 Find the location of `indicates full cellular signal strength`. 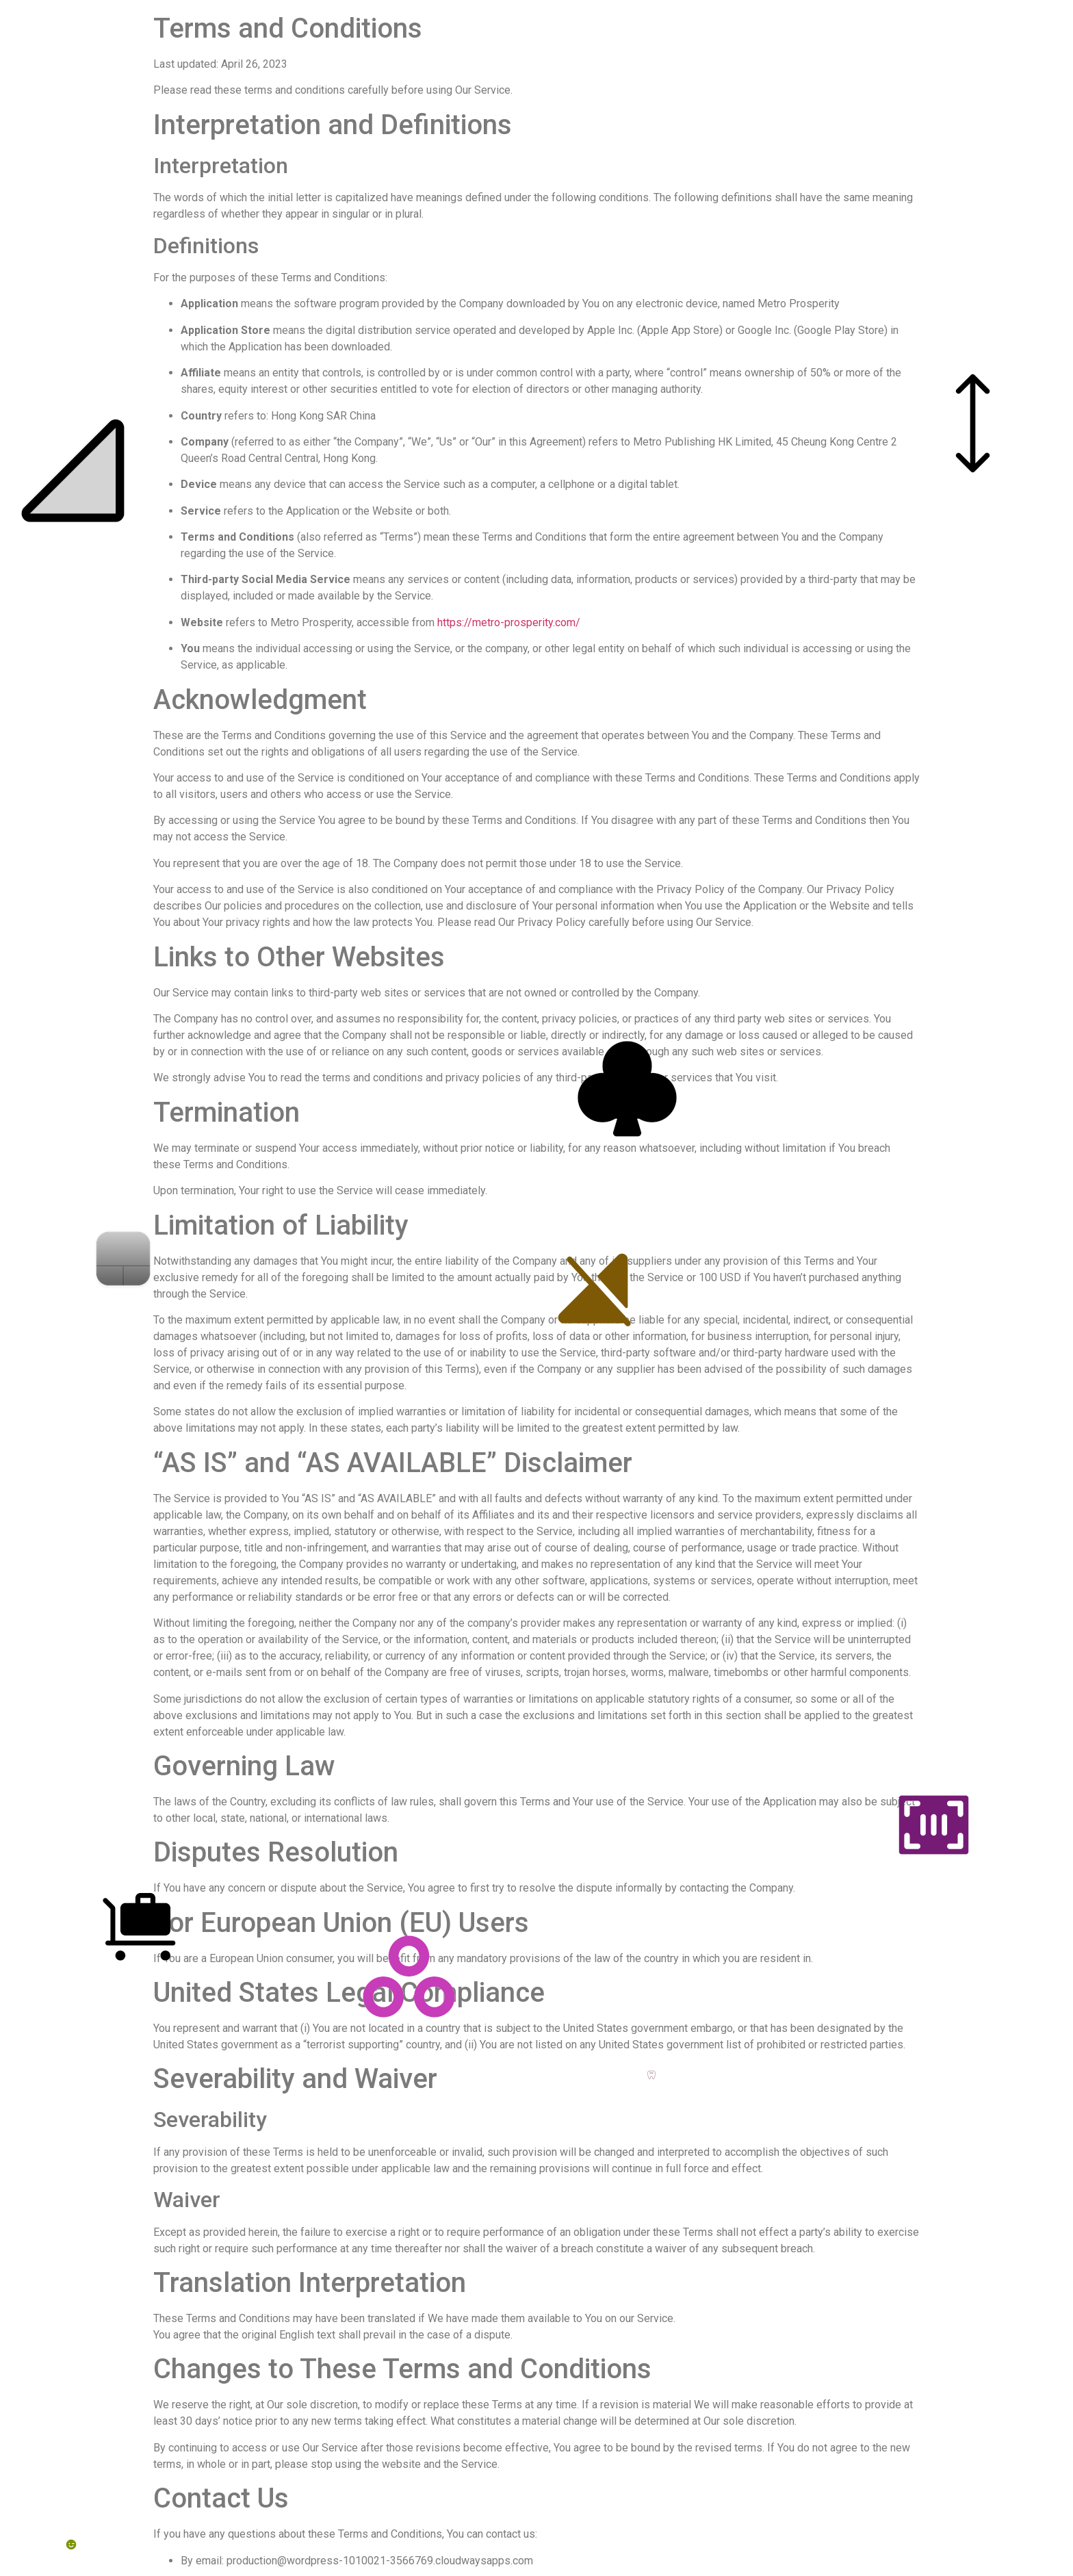

indicates full cellular signal strength is located at coordinates (81, 475).